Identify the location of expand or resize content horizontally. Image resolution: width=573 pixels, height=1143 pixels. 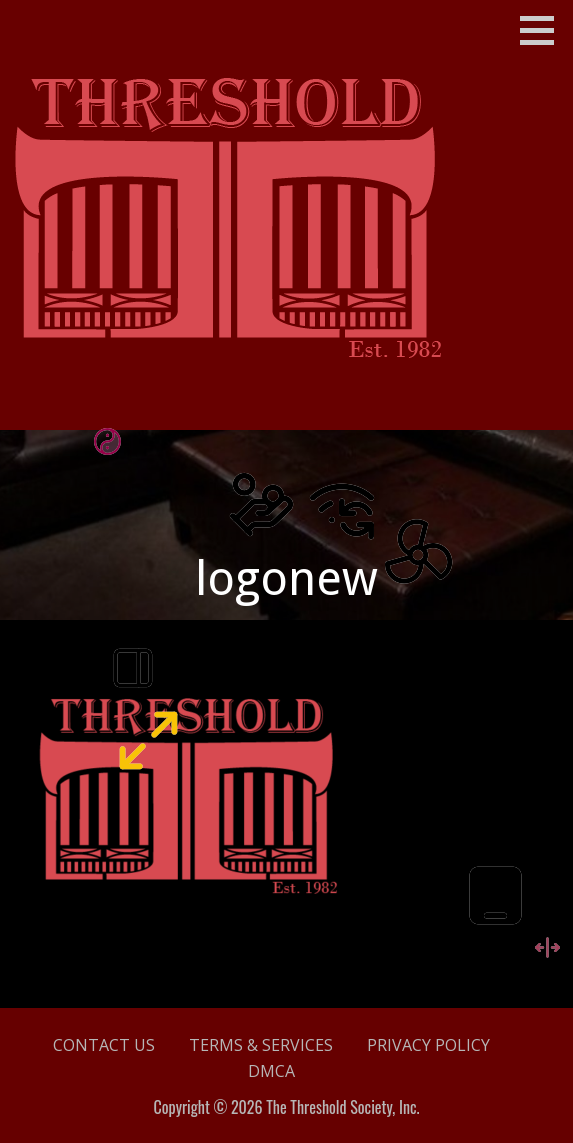
(547, 947).